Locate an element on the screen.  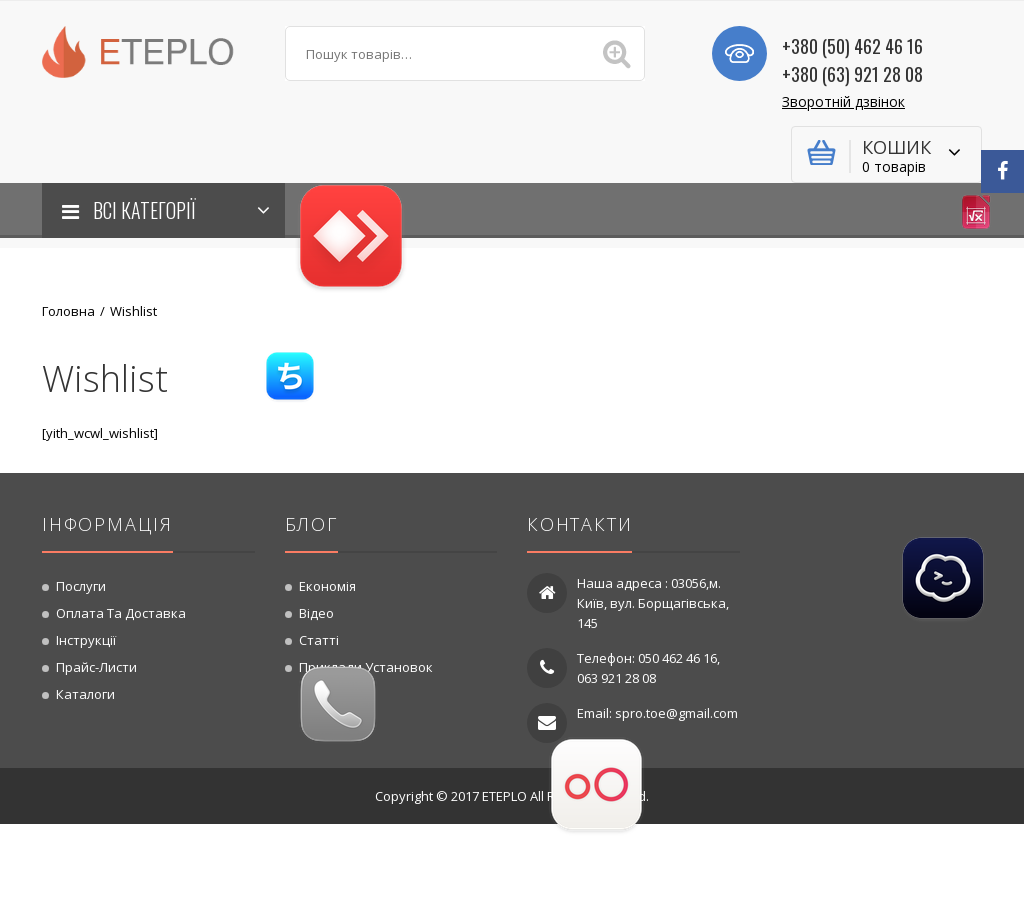
open ibus-anthy japanese input method settings is located at coordinates (290, 376).